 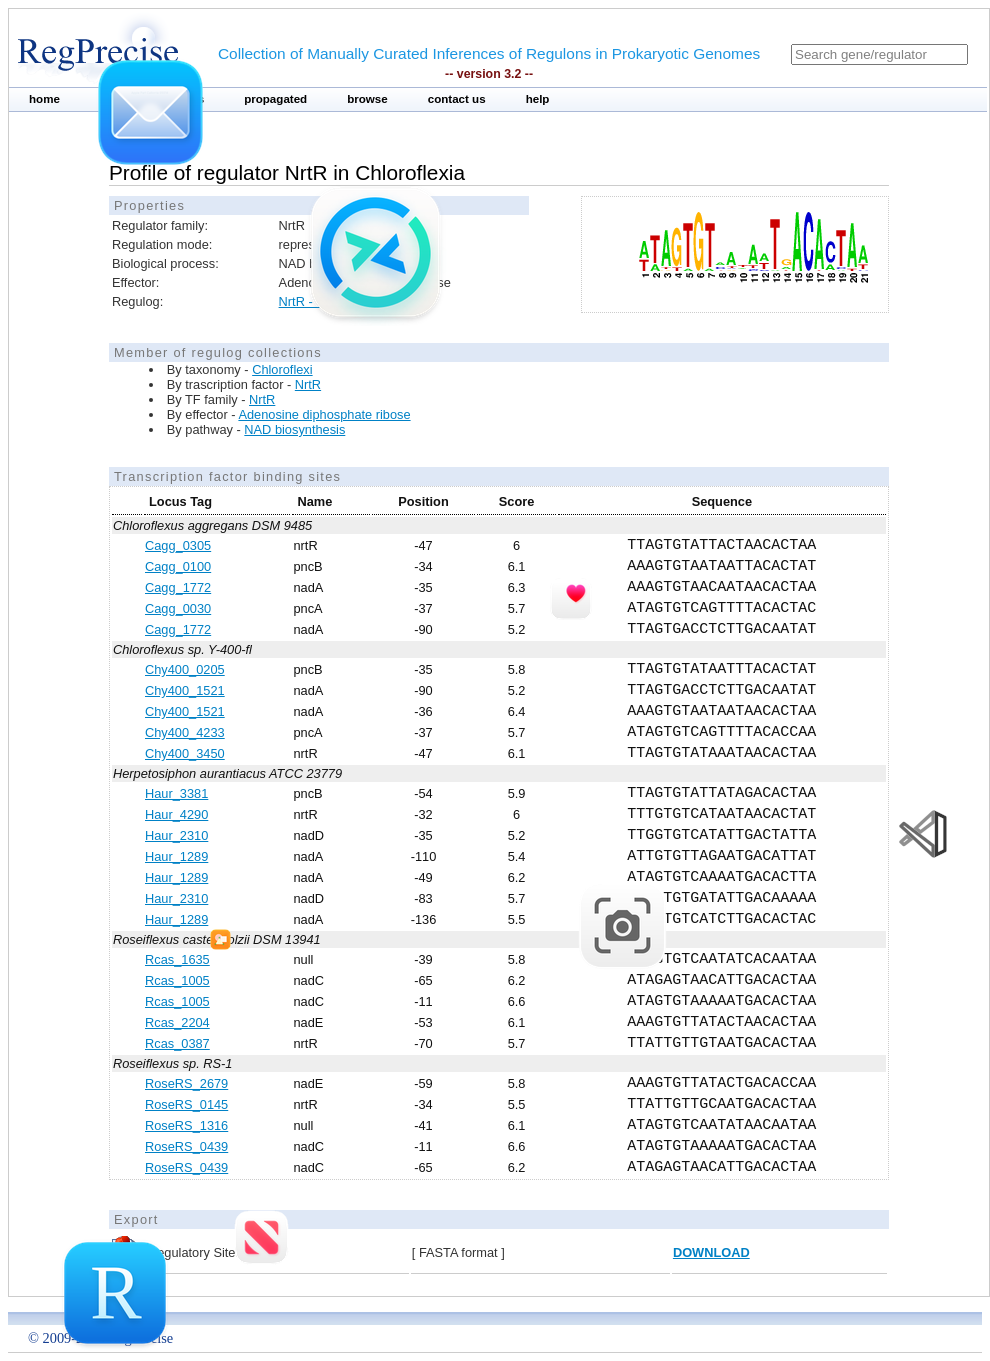 I want to click on open the Apple News app, so click(x=261, y=1237).